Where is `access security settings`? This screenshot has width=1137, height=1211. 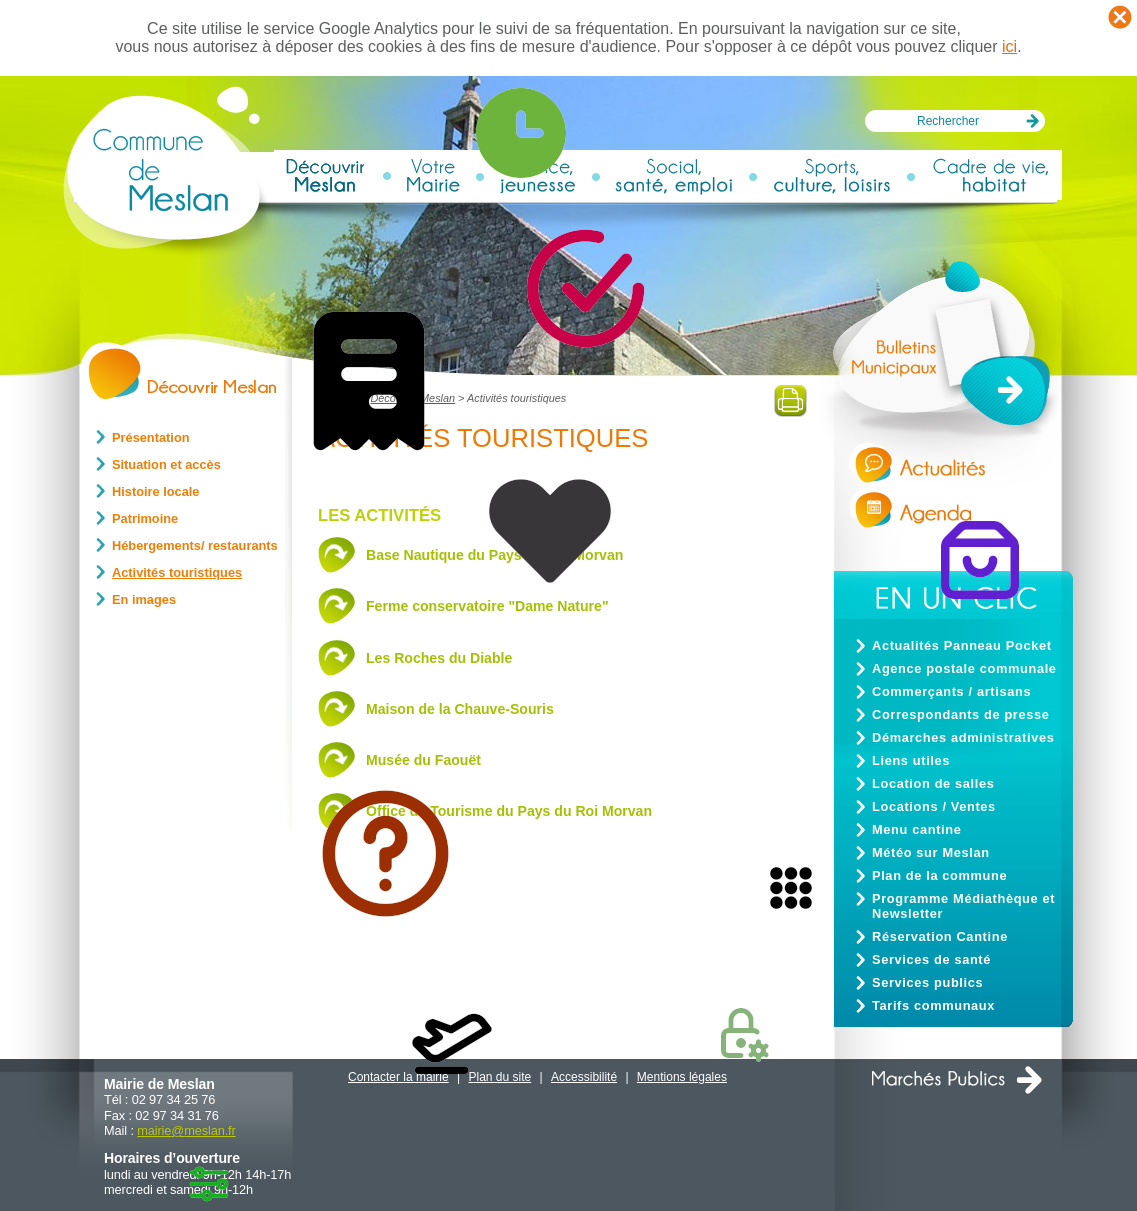 access security settings is located at coordinates (741, 1033).